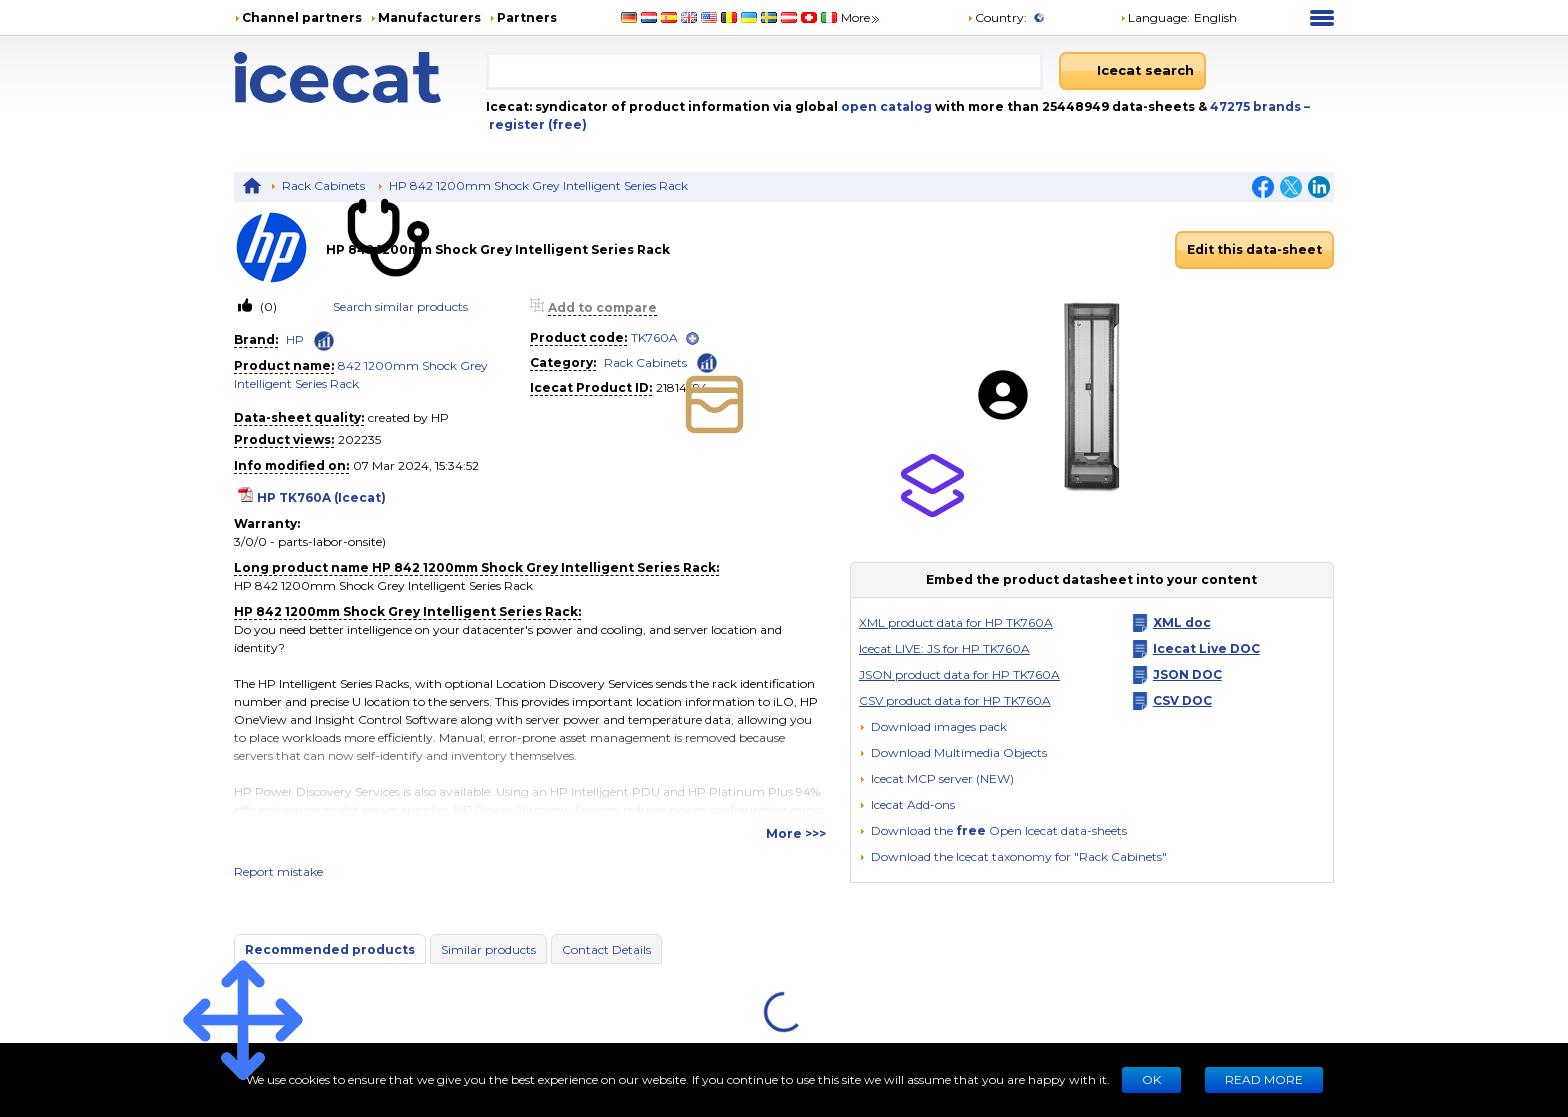  Describe the element at coordinates (1003, 395) in the screenshot. I see `view your profile` at that location.